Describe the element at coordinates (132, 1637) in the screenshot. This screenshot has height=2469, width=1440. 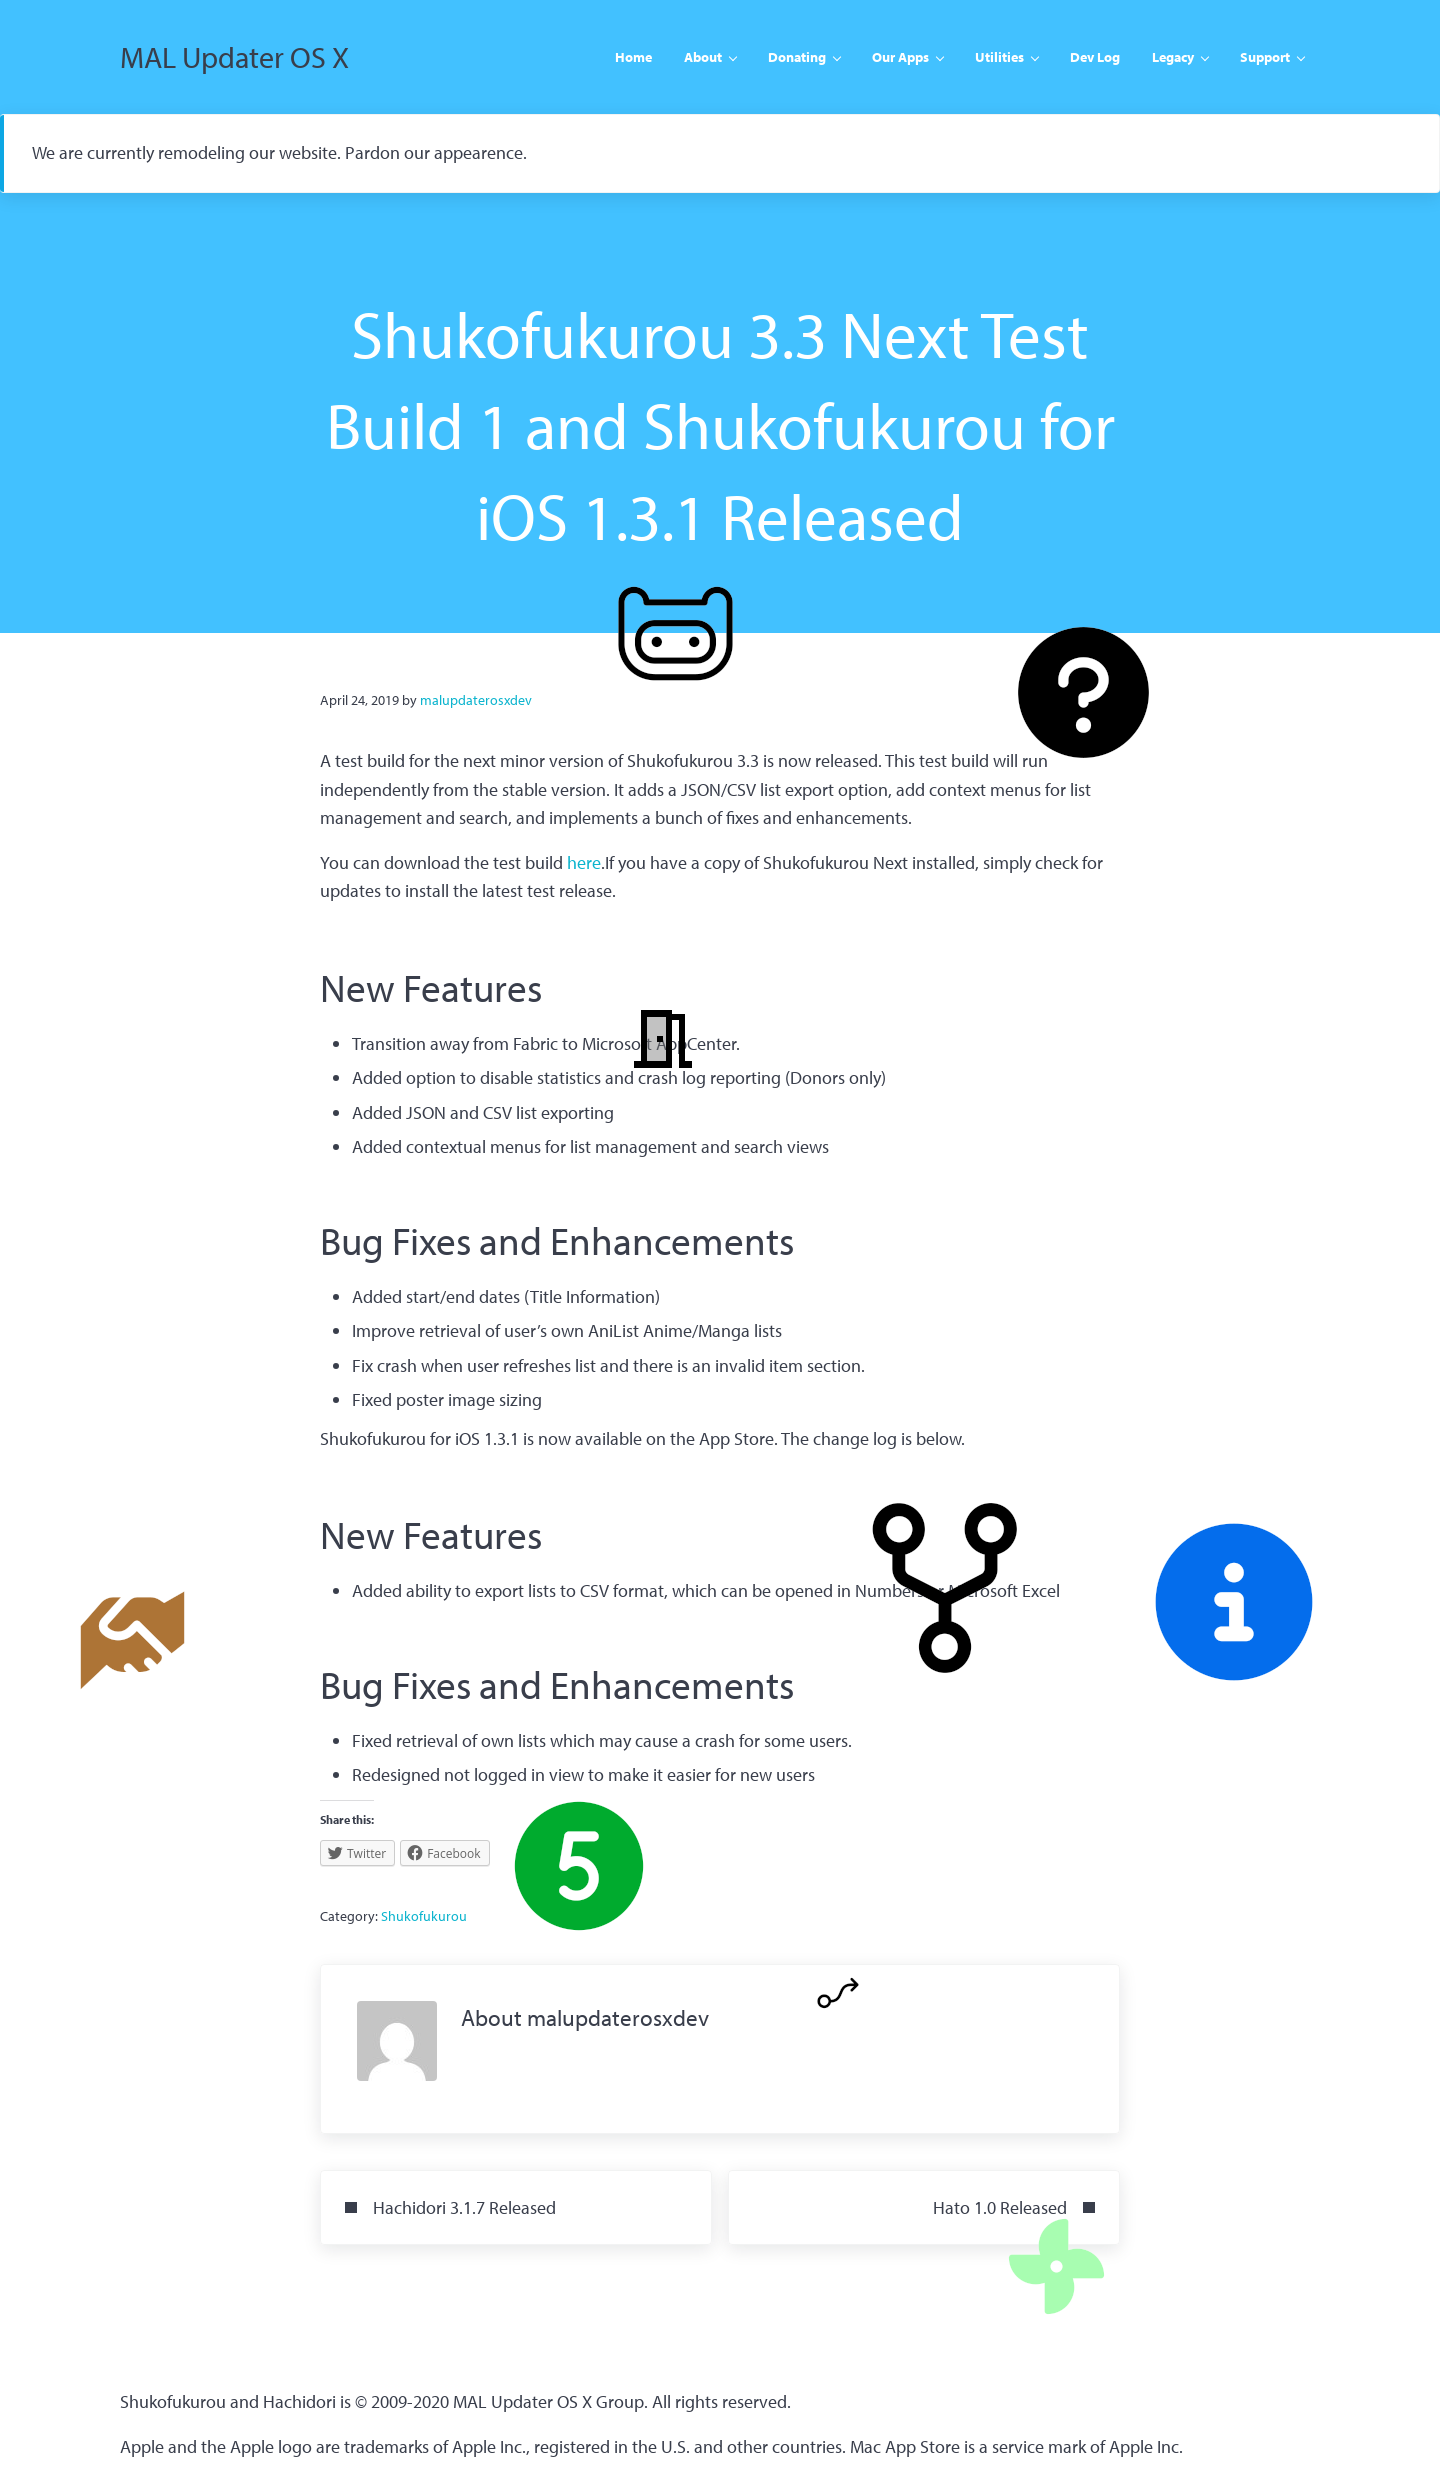
I see `access help or assistance services` at that location.